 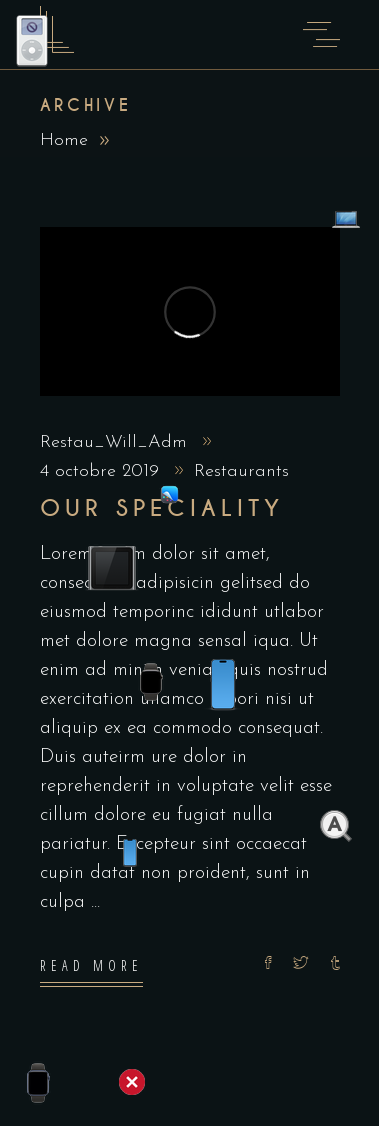 What do you see at coordinates (223, 685) in the screenshot?
I see `iPhone 16 Pro device icon` at bounding box center [223, 685].